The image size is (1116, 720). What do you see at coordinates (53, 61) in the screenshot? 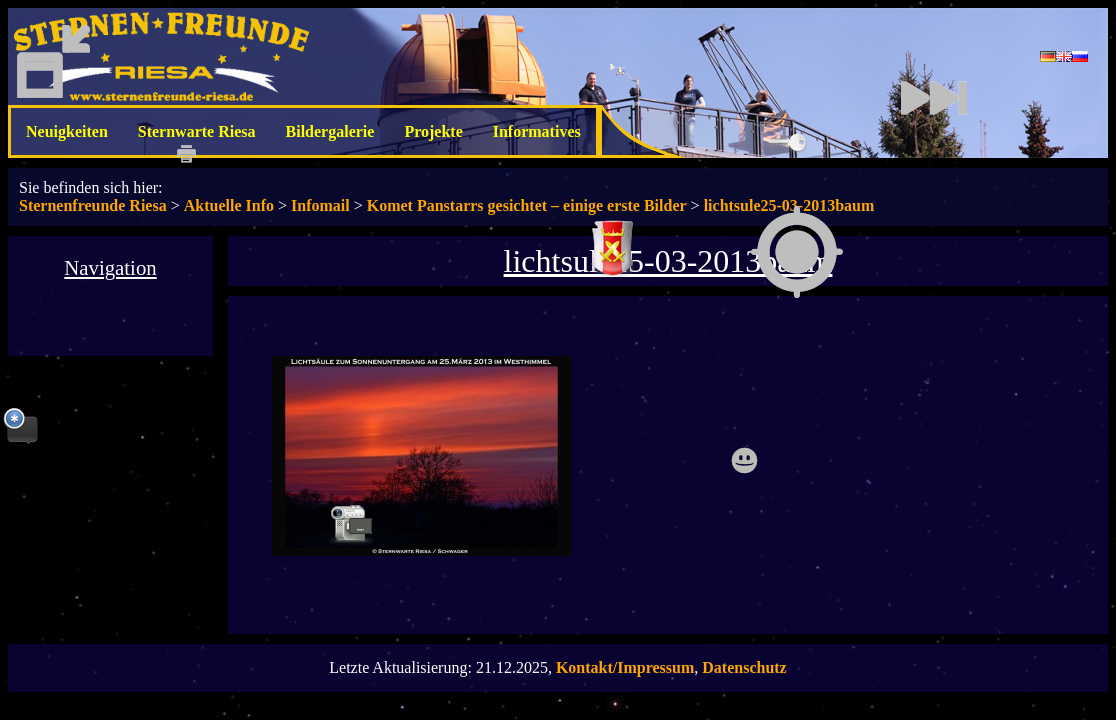
I see `restore window to previous size` at bounding box center [53, 61].